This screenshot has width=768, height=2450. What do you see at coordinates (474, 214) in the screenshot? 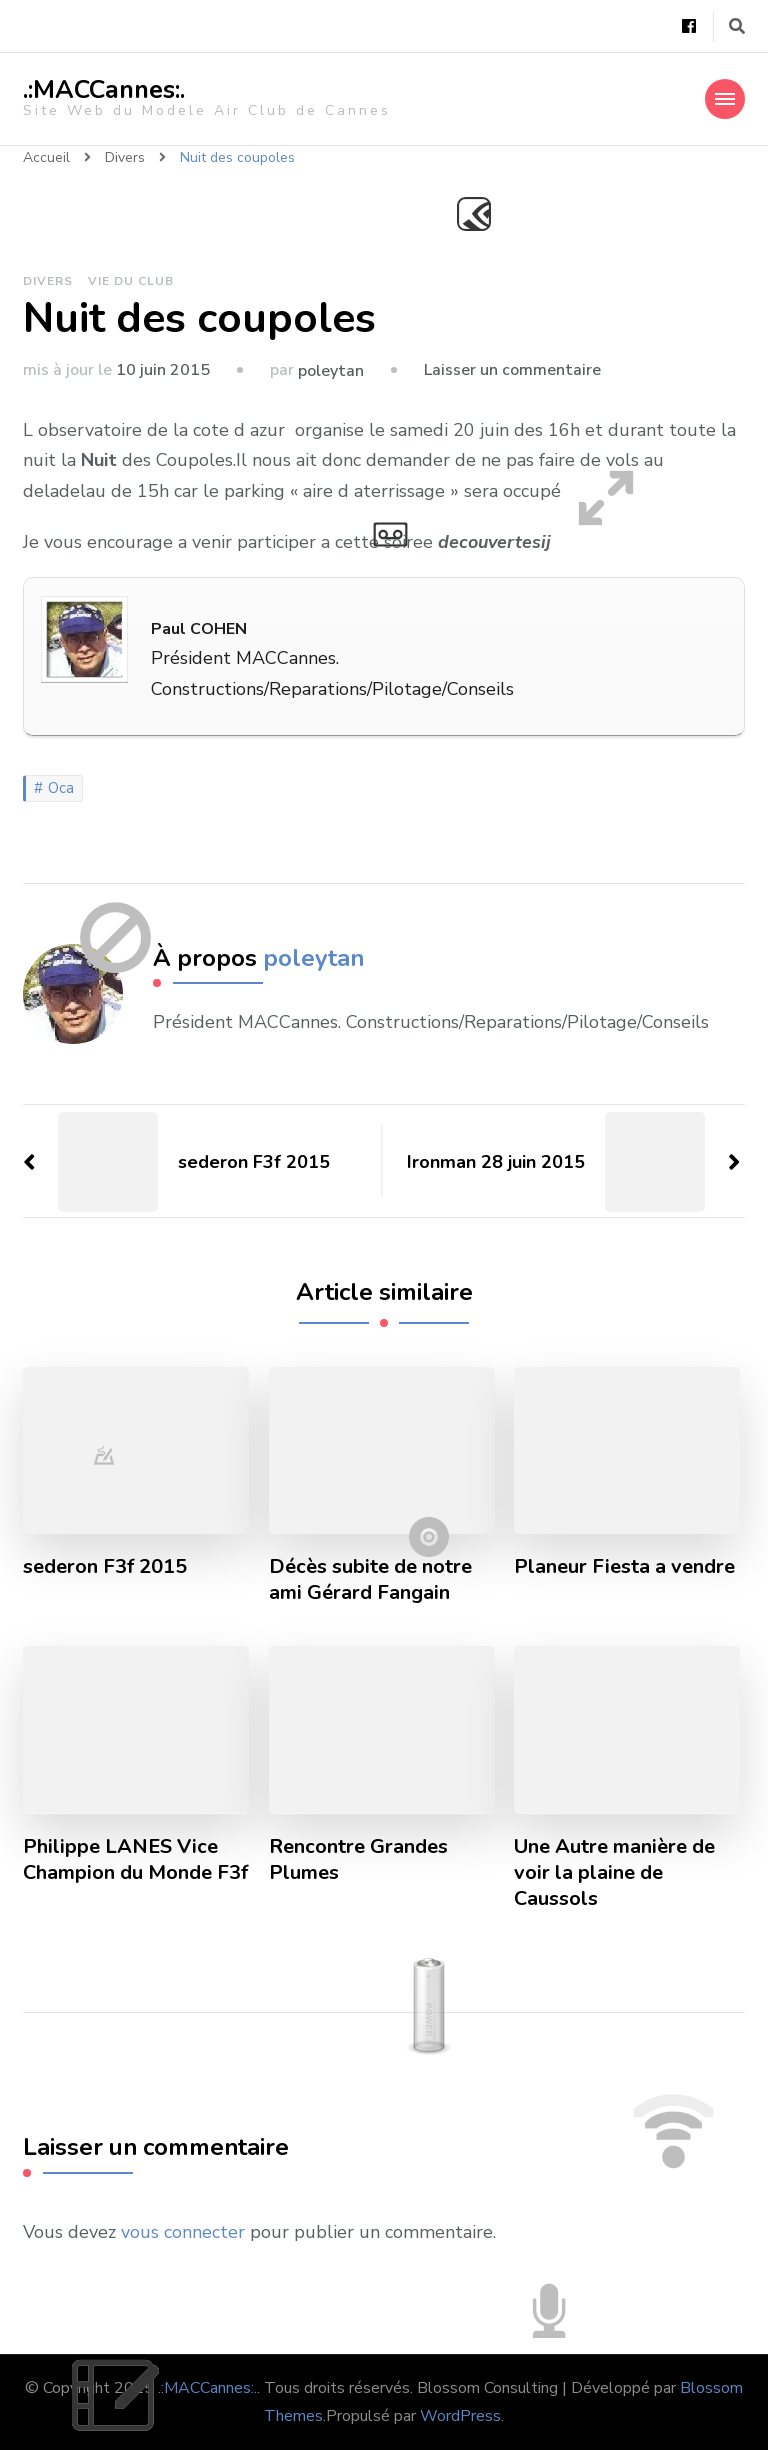
I see `open gwe (gpu widget extension) settings` at bounding box center [474, 214].